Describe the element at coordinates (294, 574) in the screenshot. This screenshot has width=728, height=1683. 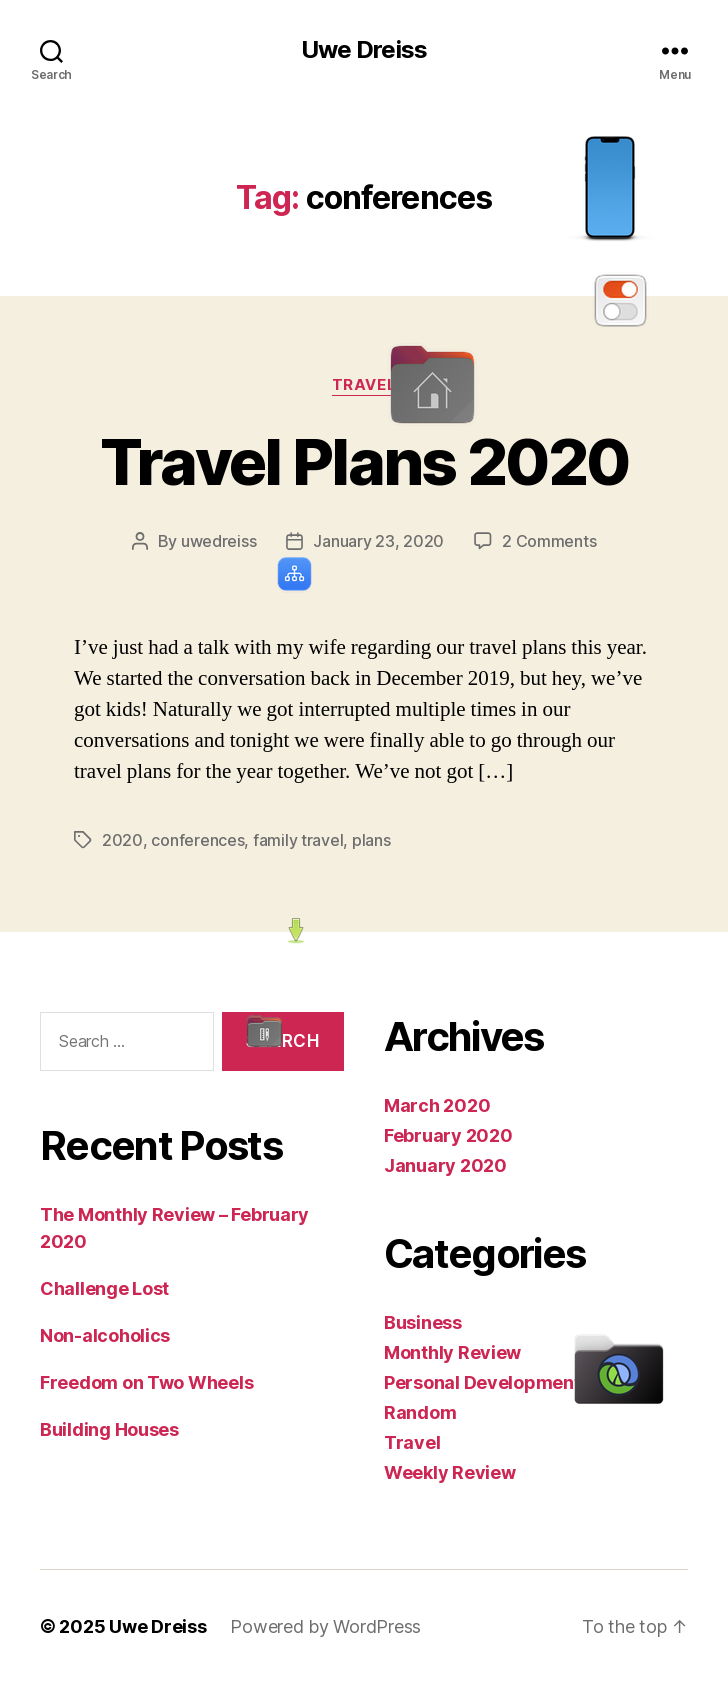
I see `access network connection settings` at that location.